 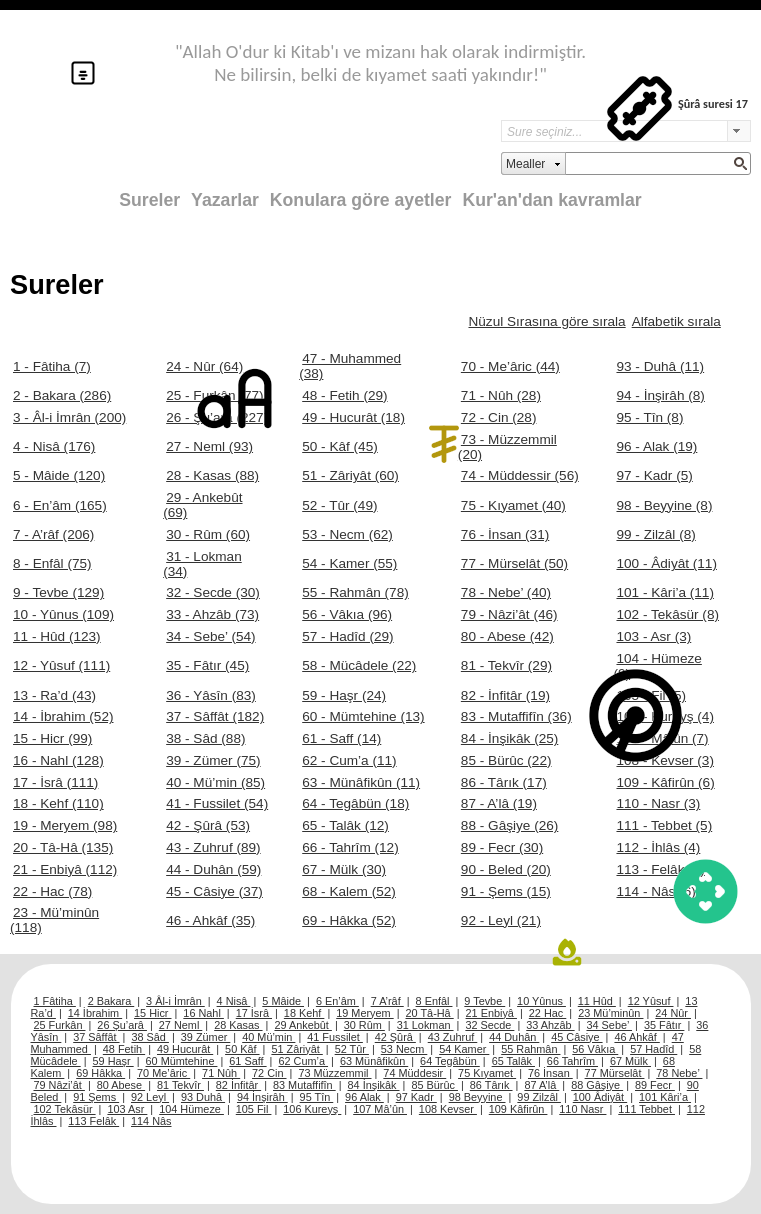 What do you see at coordinates (635, 715) in the screenshot?
I see `open Flightradar24 app` at bounding box center [635, 715].